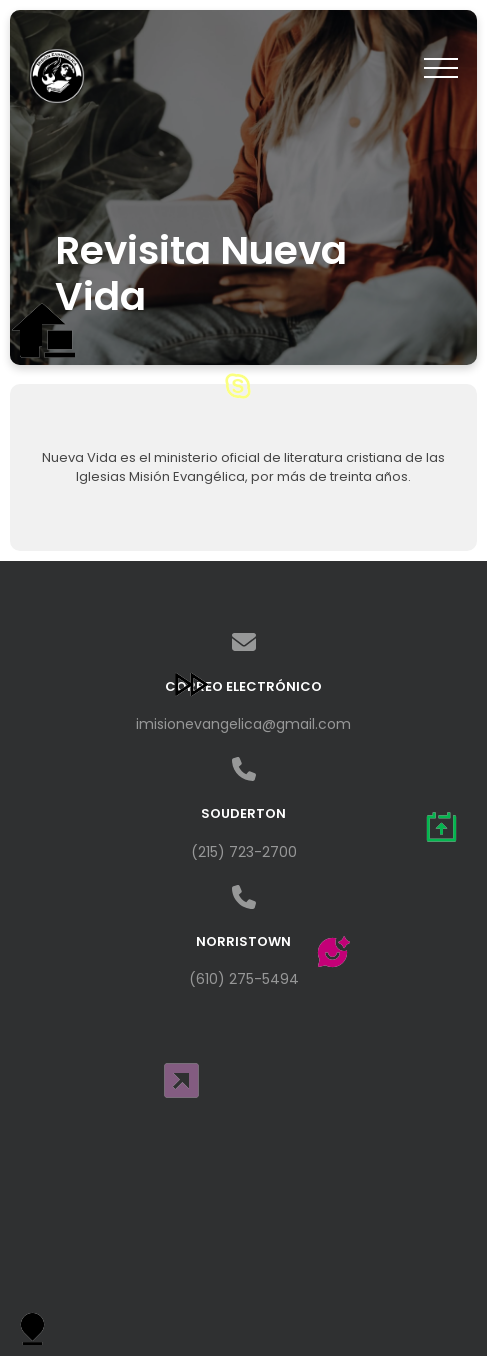  Describe the element at coordinates (181, 1080) in the screenshot. I see `open link in new window or tab` at that location.